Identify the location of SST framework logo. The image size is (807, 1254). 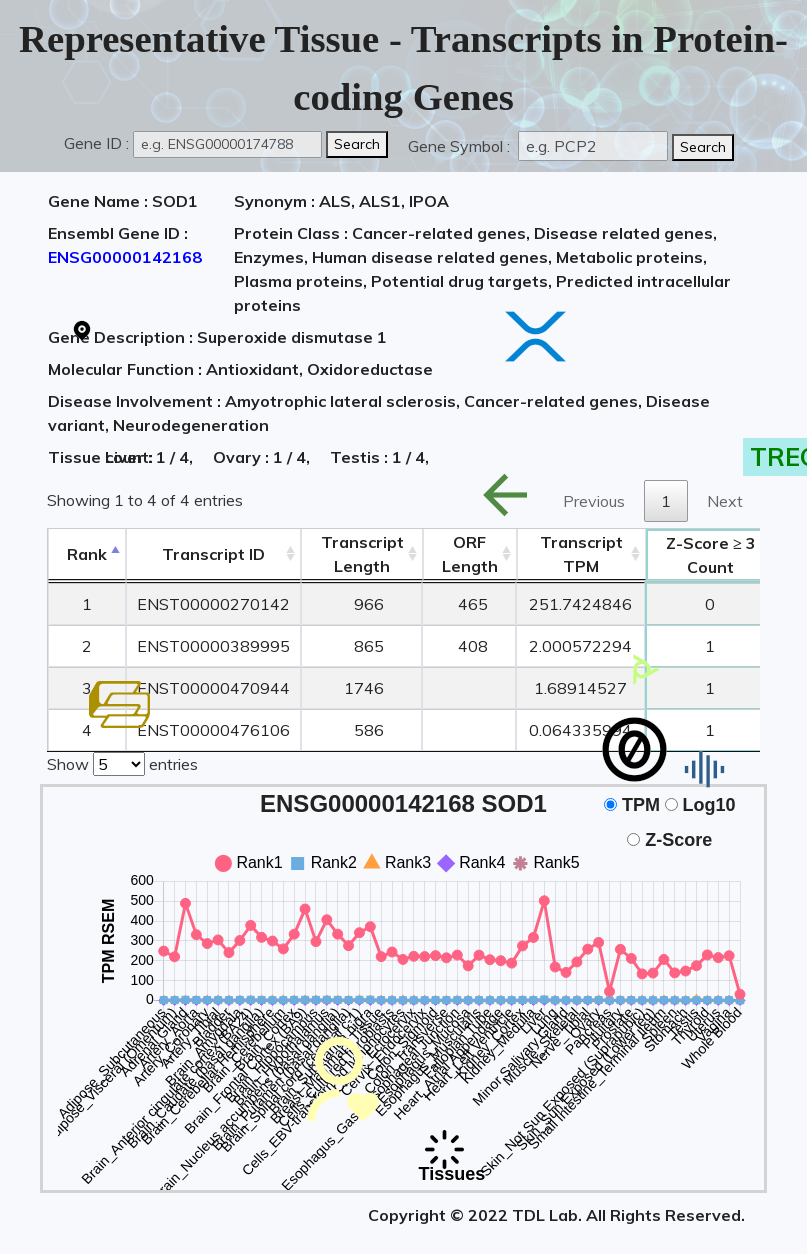
(119, 704).